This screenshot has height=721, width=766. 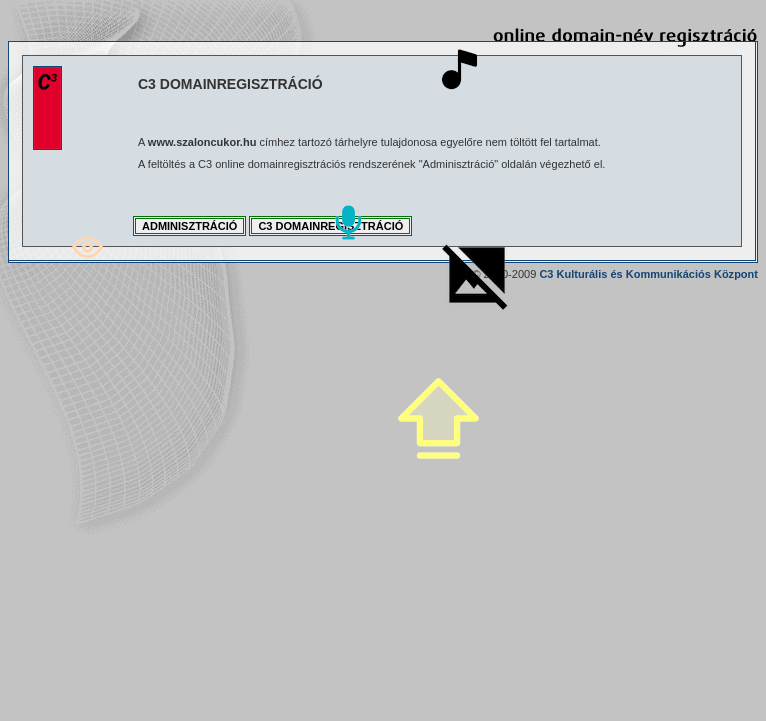 What do you see at coordinates (477, 275) in the screenshot?
I see `image failed to load or is unavailable` at bounding box center [477, 275].